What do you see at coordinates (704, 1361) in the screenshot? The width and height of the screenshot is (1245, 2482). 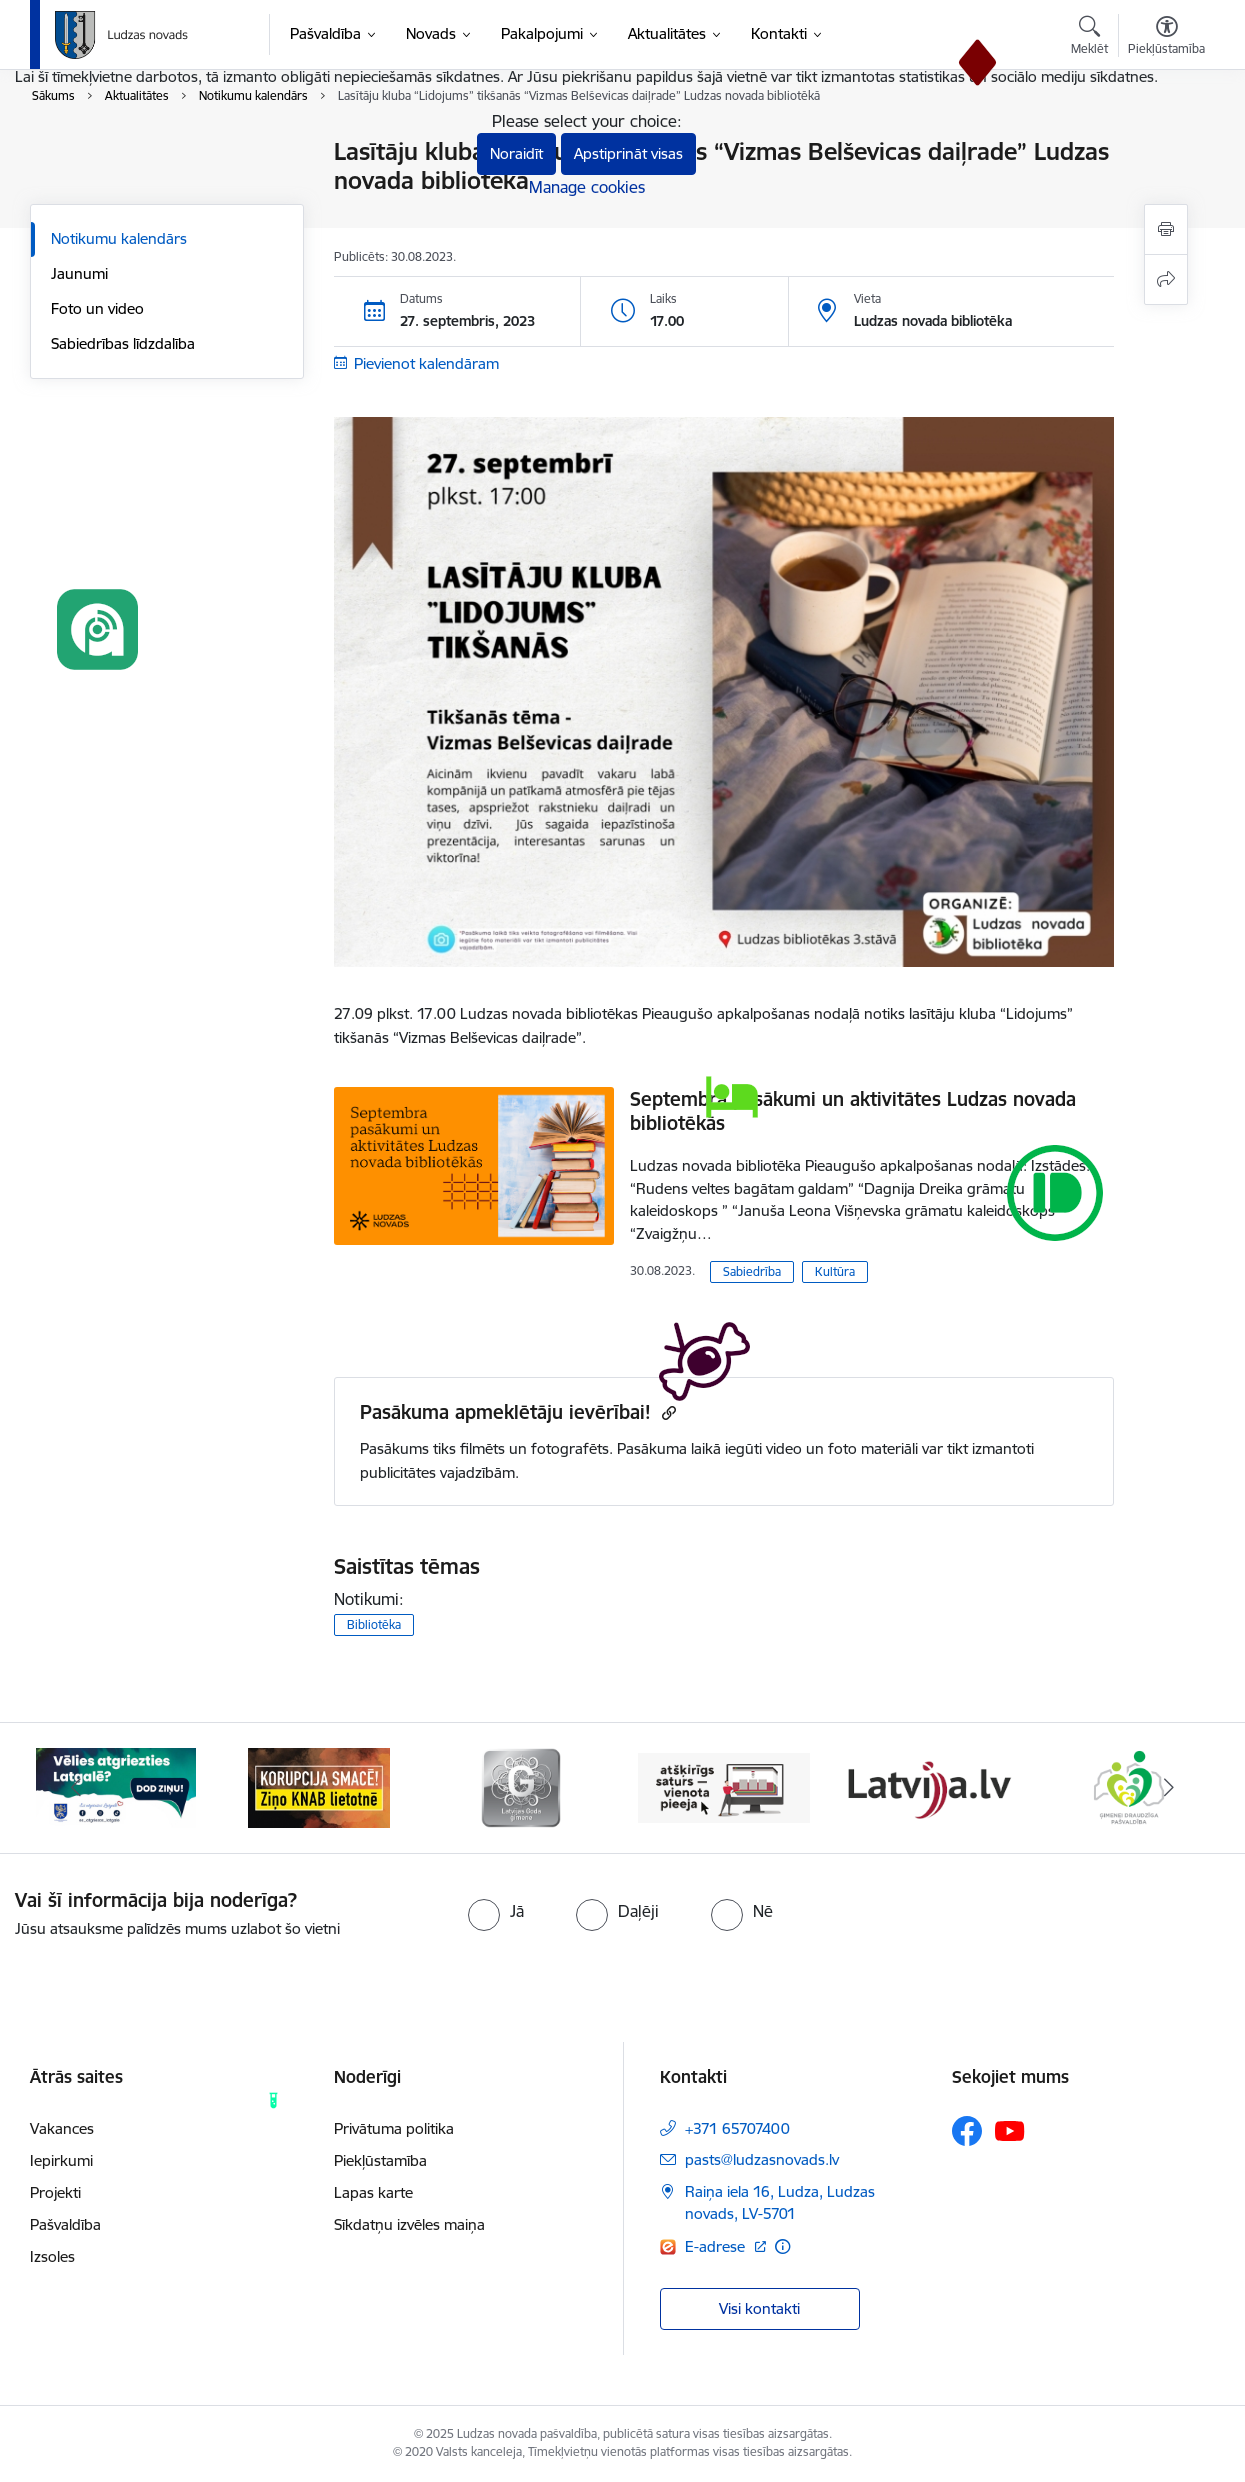 I see `suitest logo - test automation platform branding` at bounding box center [704, 1361].